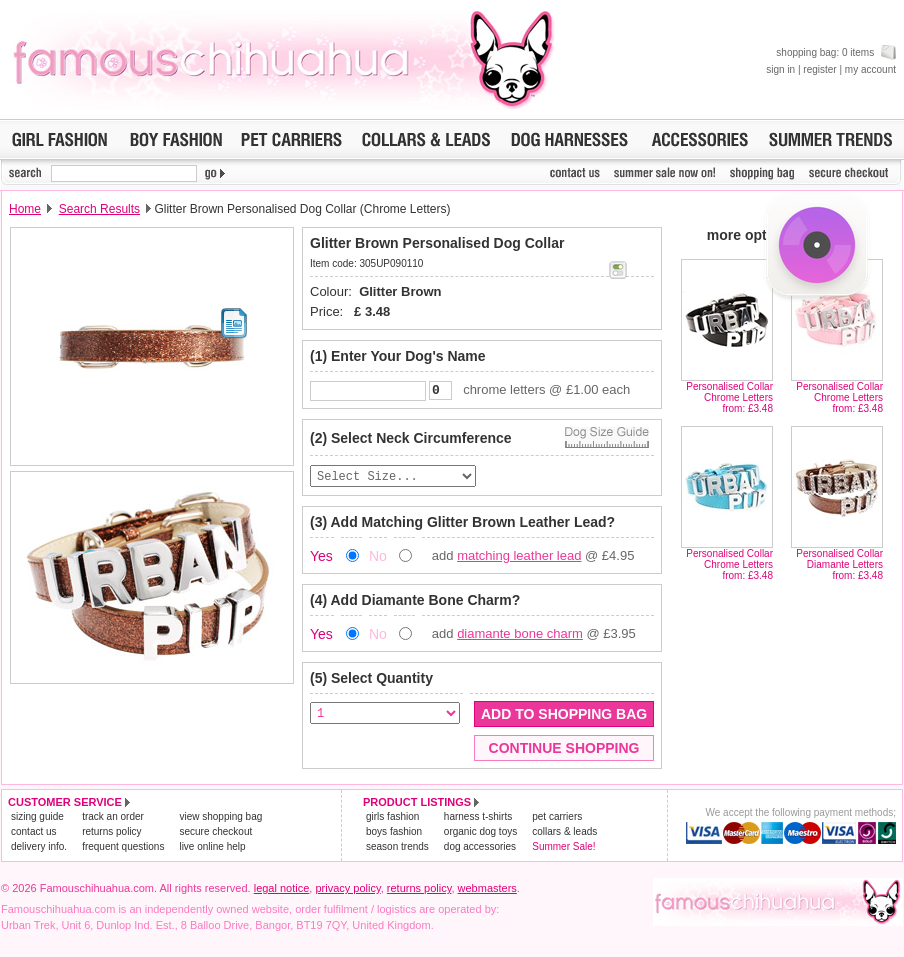 The width and height of the screenshot is (904, 957). What do you see at coordinates (618, 270) in the screenshot?
I see `open gnome tweaks to customize system settings` at bounding box center [618, 270].